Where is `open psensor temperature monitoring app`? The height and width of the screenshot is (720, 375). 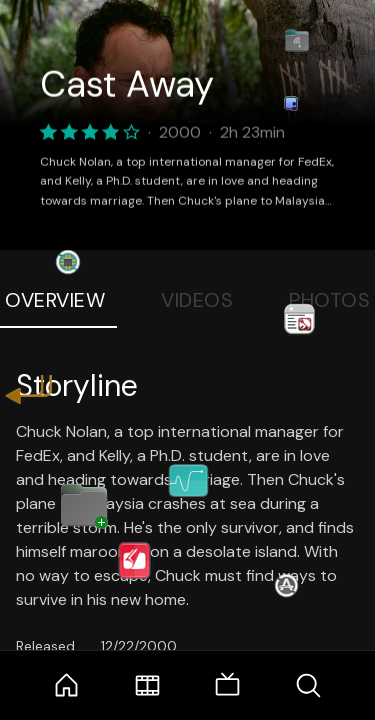 open psensor temperature monitoring app is located at coordinates (188, 480).